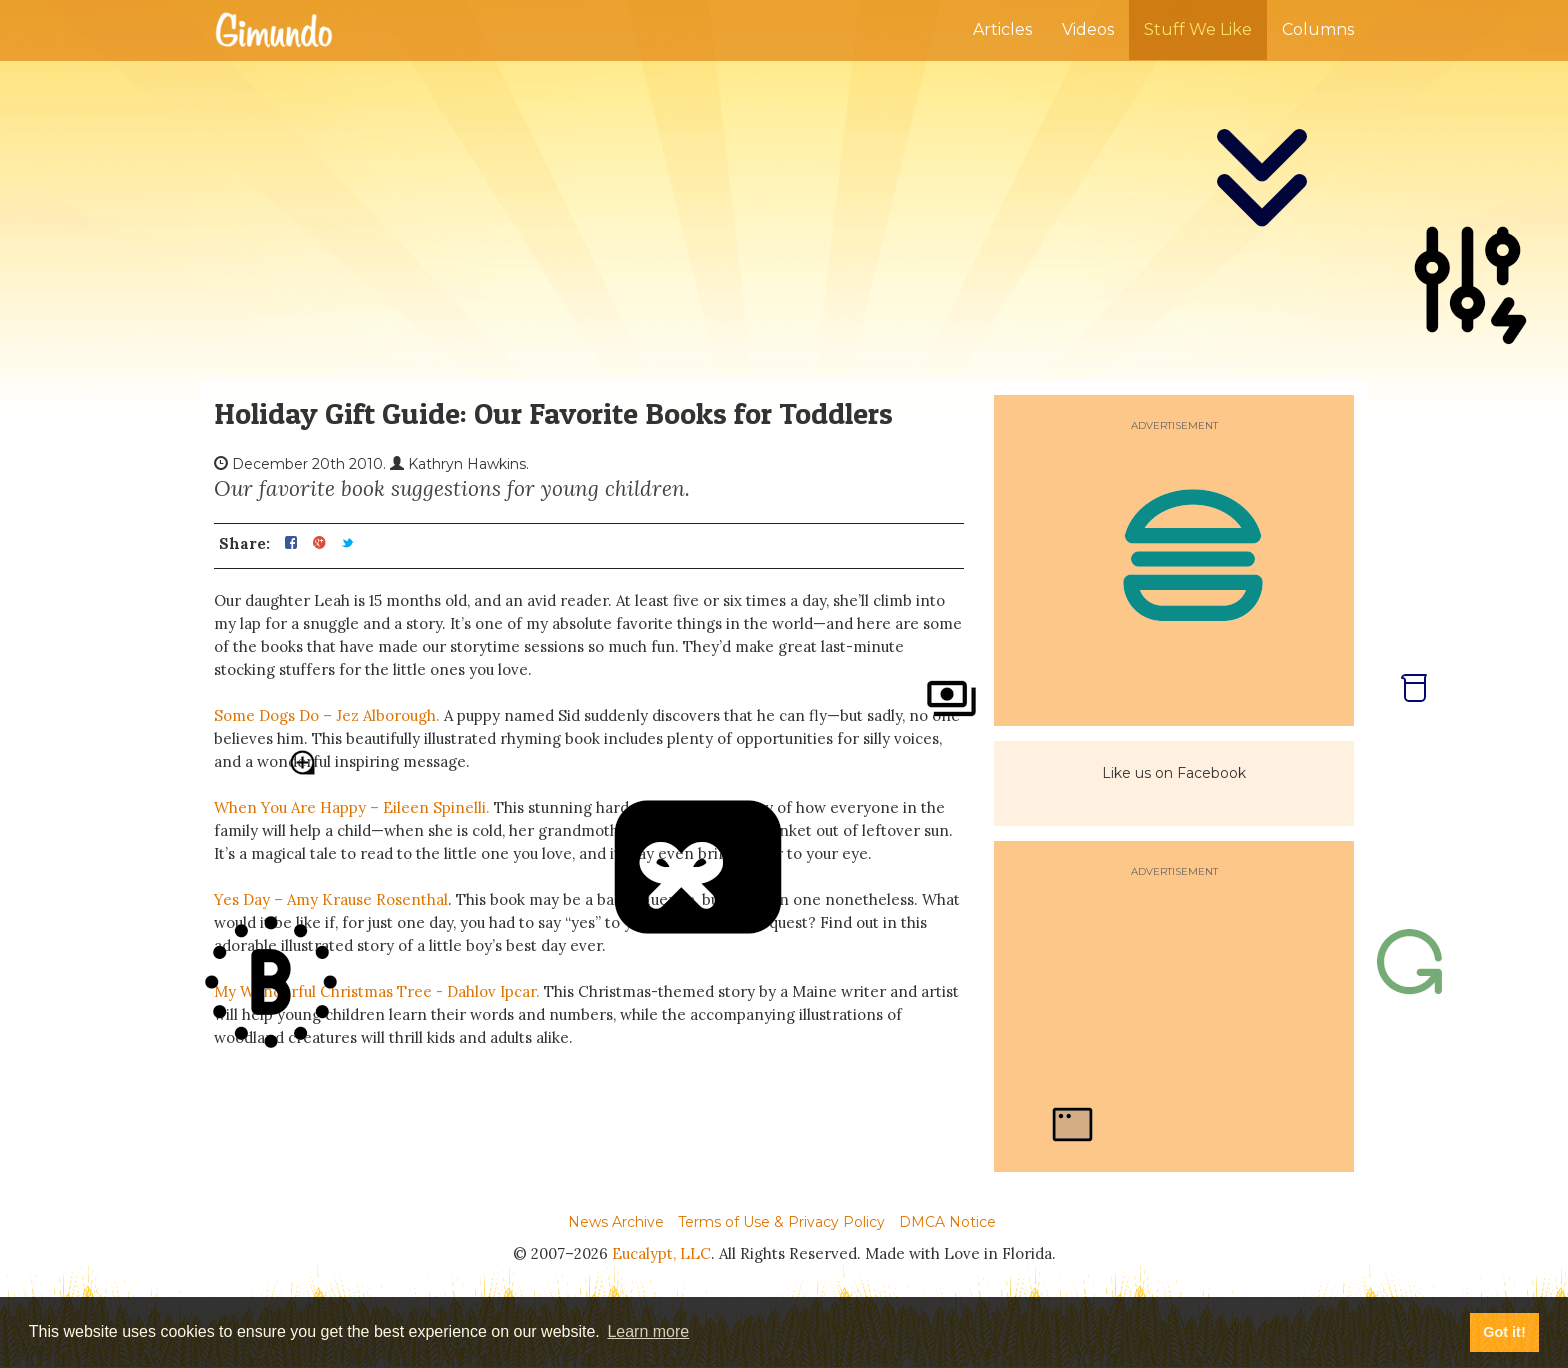 The height and width of the screenshot is (1368, 1568). What do you see at coordinates (951, 698) in the screenshot?
I see `access payment methods` at bounding box center [951, 698].